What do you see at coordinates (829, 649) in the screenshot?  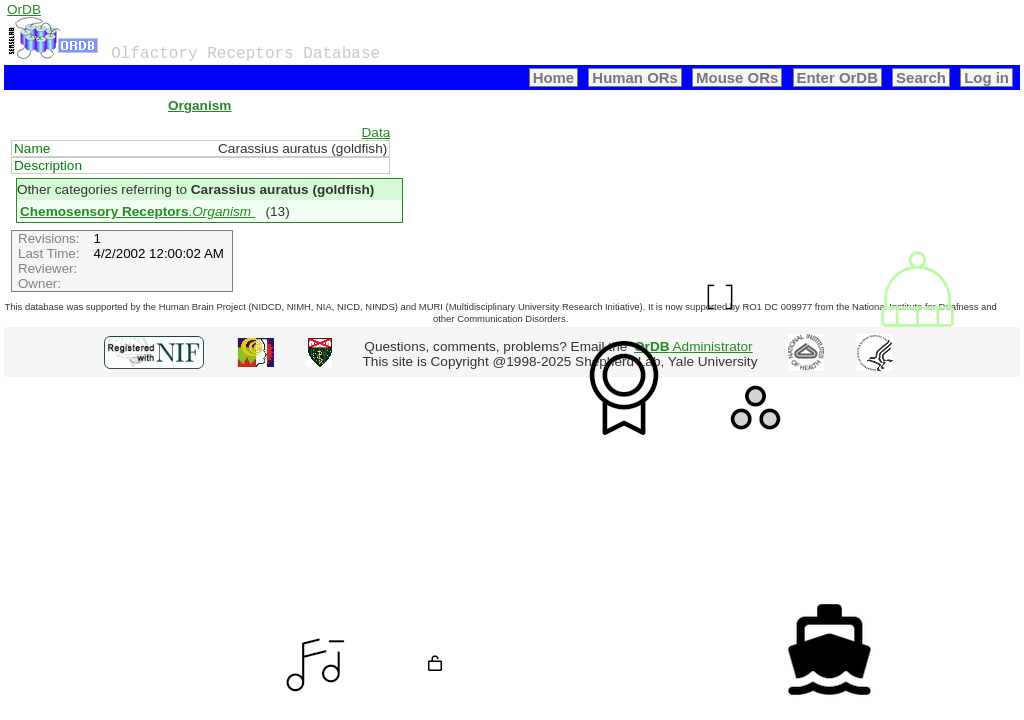 I see `get directions by ferry or boat` at bounding box center [829, 649].